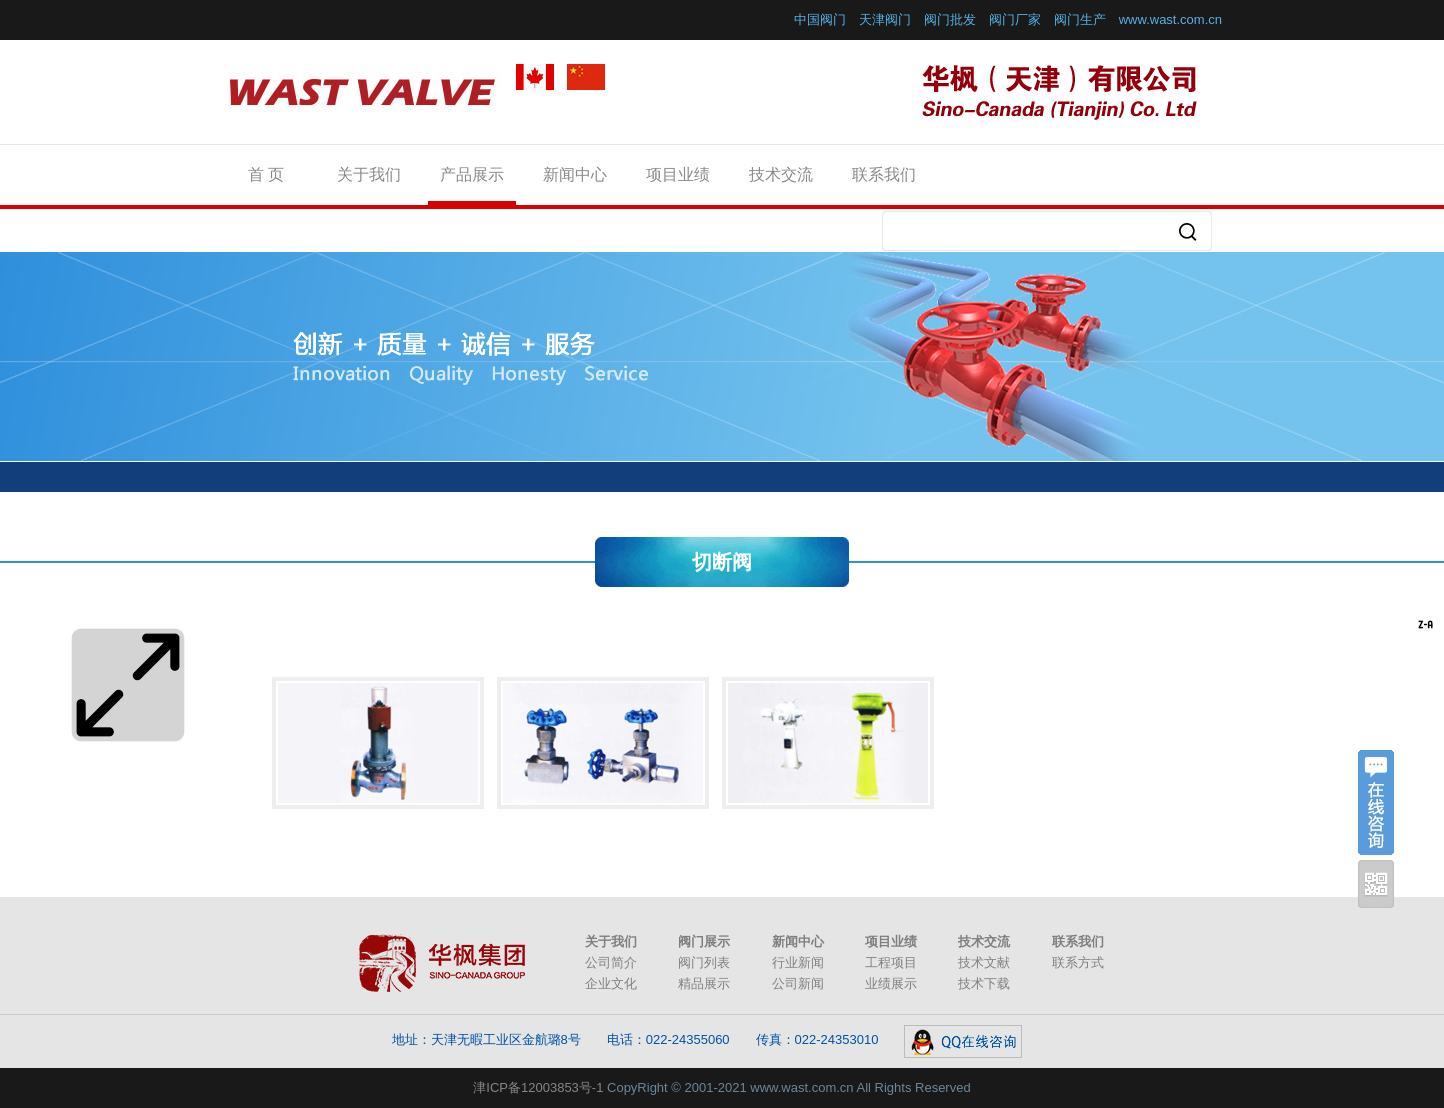 This screenshot has width=1444, height=1108. I want to click on expand to full screen, so click(128, 685).